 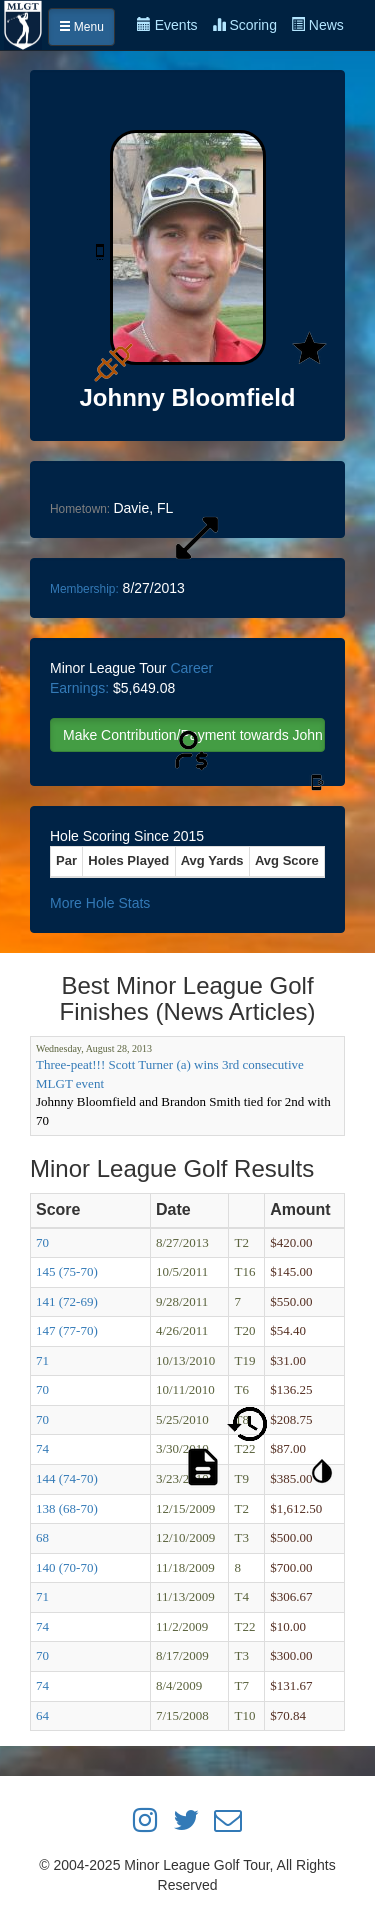 I want to click on expand to full screen, so click(x=197, y=538).